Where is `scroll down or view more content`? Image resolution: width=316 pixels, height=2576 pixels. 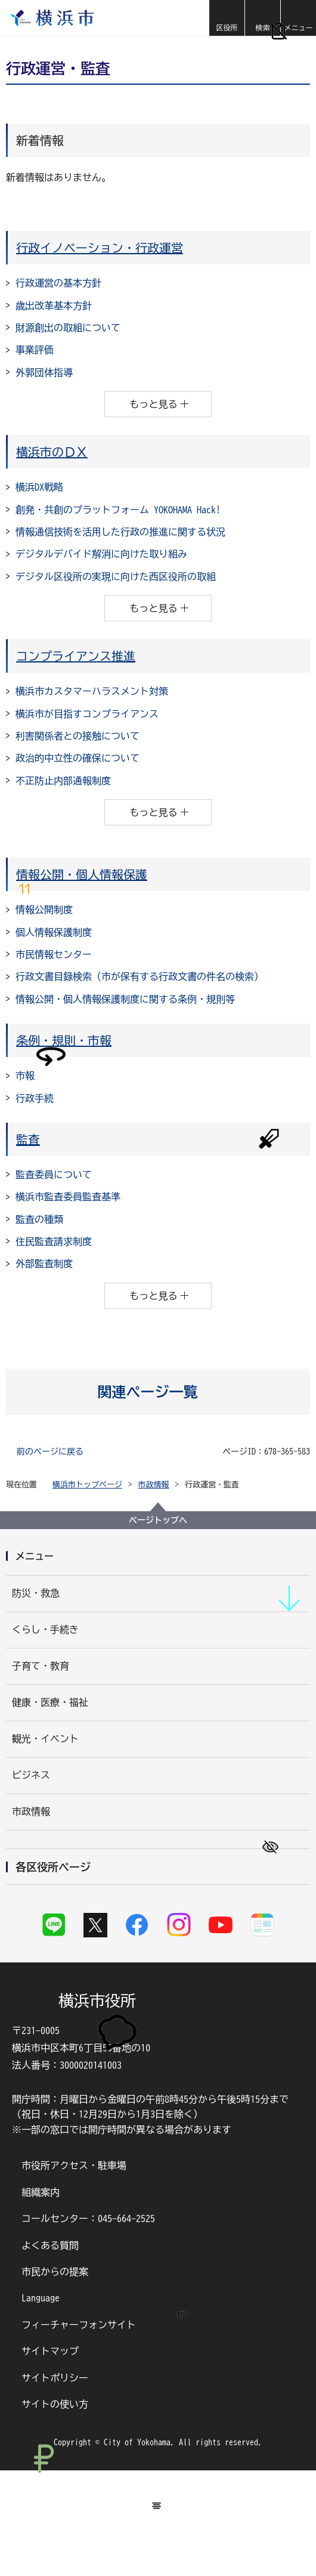
scroll down or view more content is located at coordinates (289, 1598).